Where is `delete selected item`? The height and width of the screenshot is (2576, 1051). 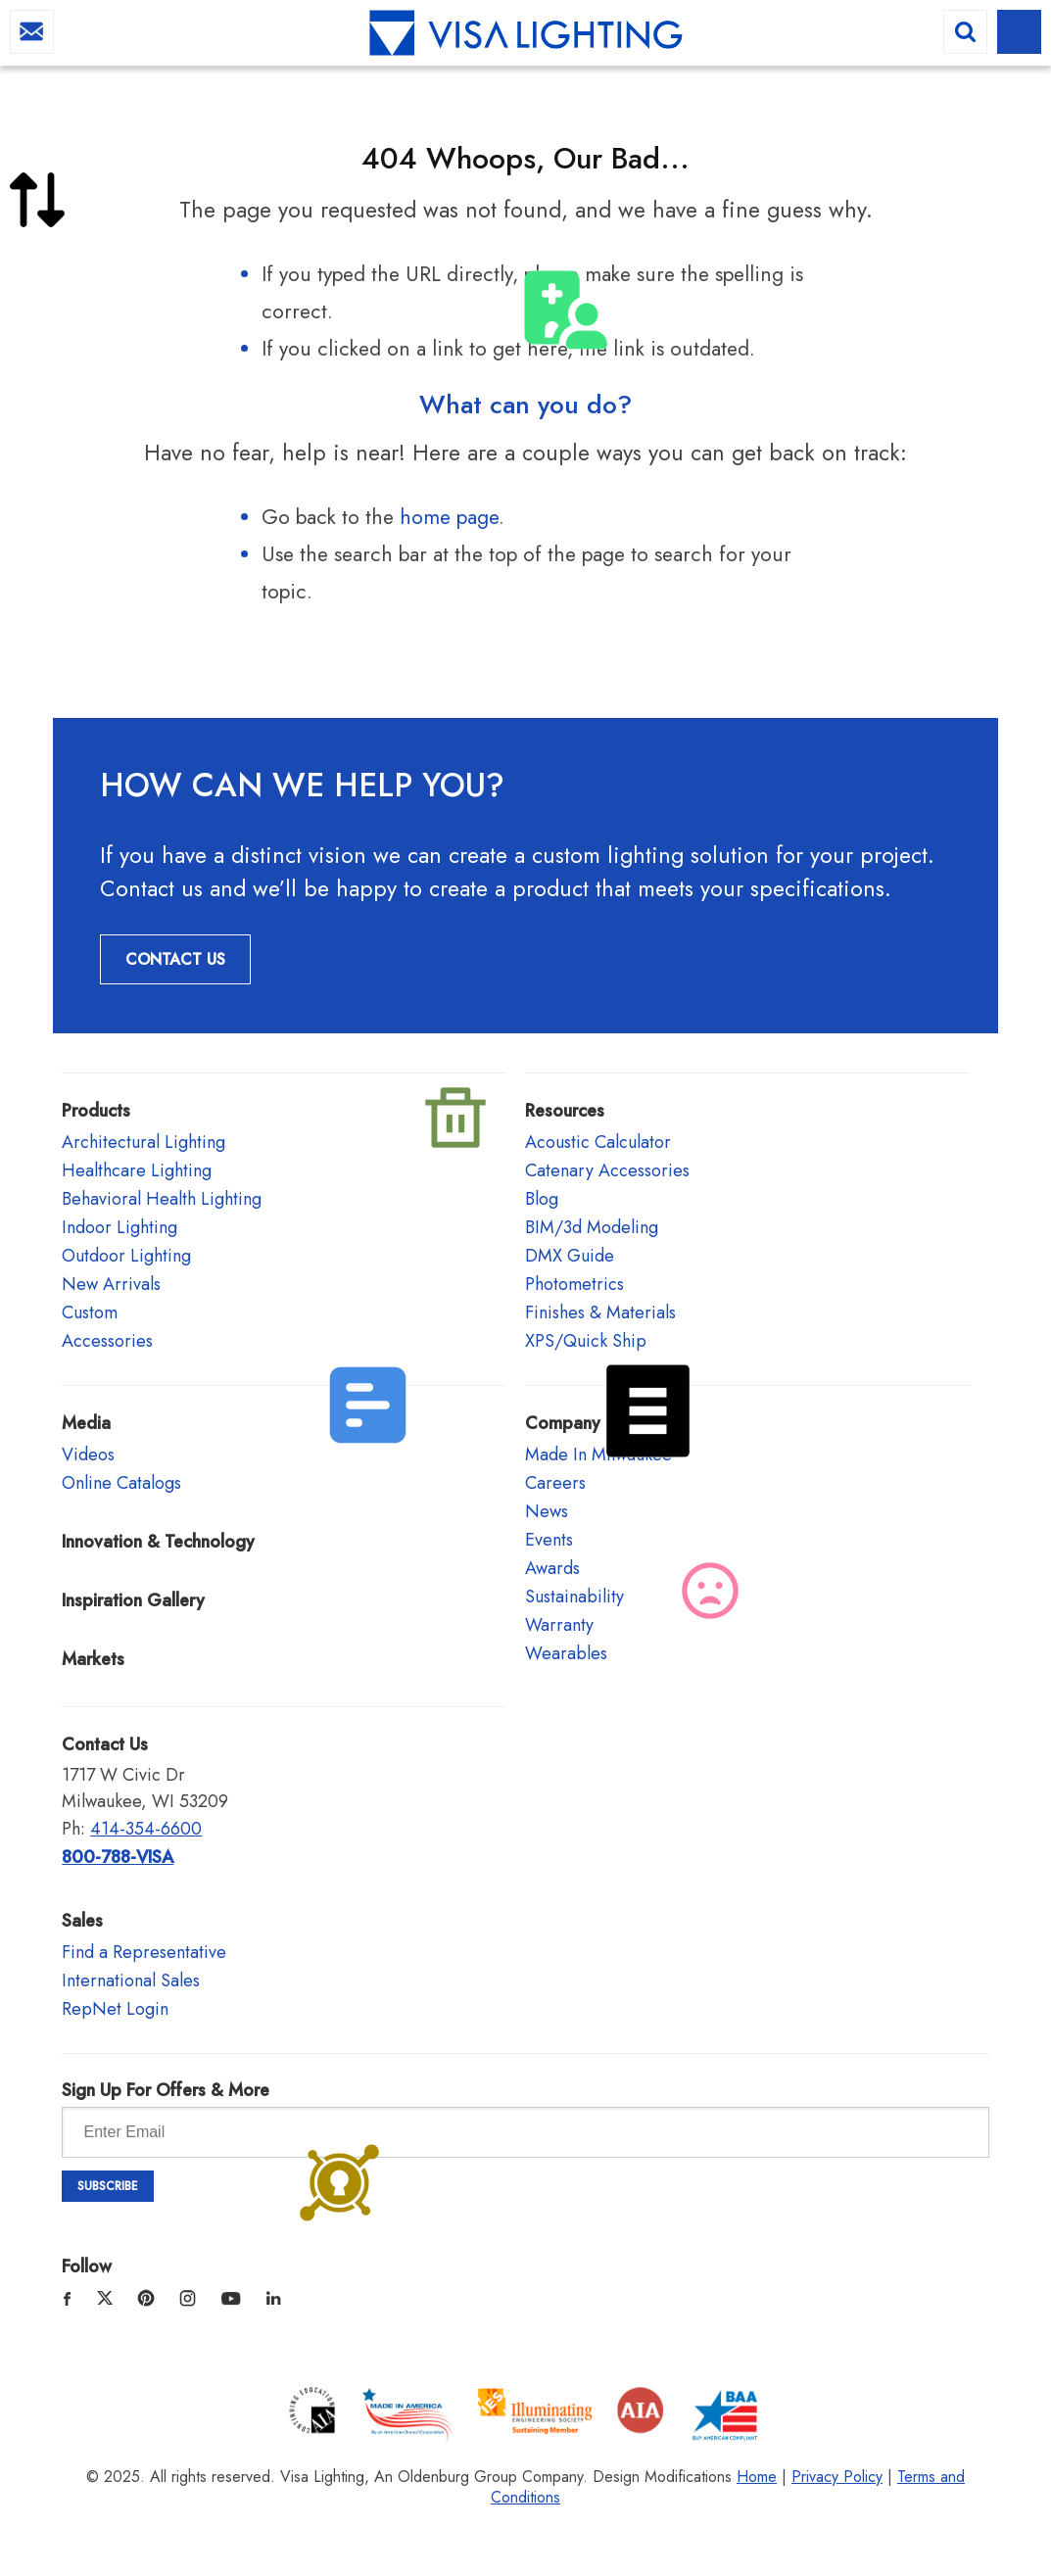
delete selected item is located at coordinates (455, 1118).